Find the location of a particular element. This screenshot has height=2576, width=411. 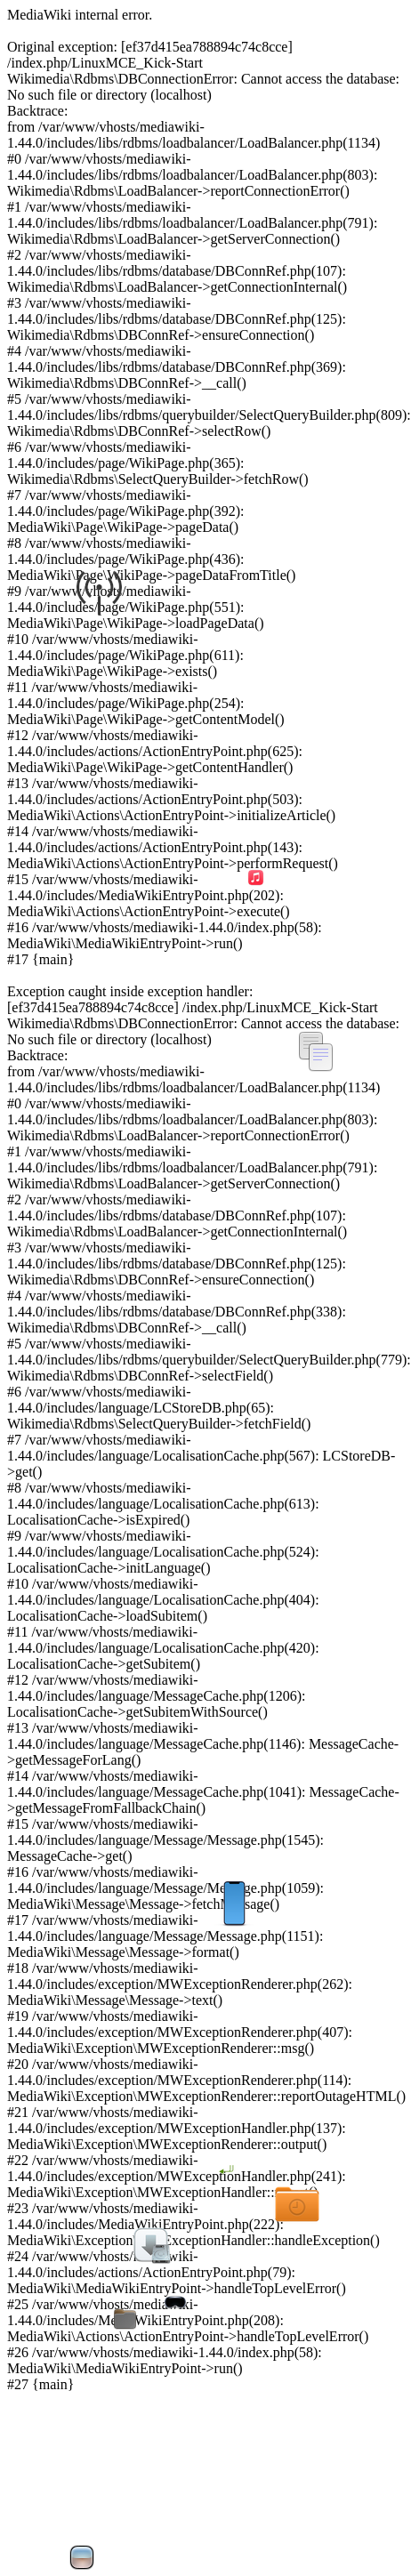

open a folder to view its contents is located at coordinates (125, 2318).